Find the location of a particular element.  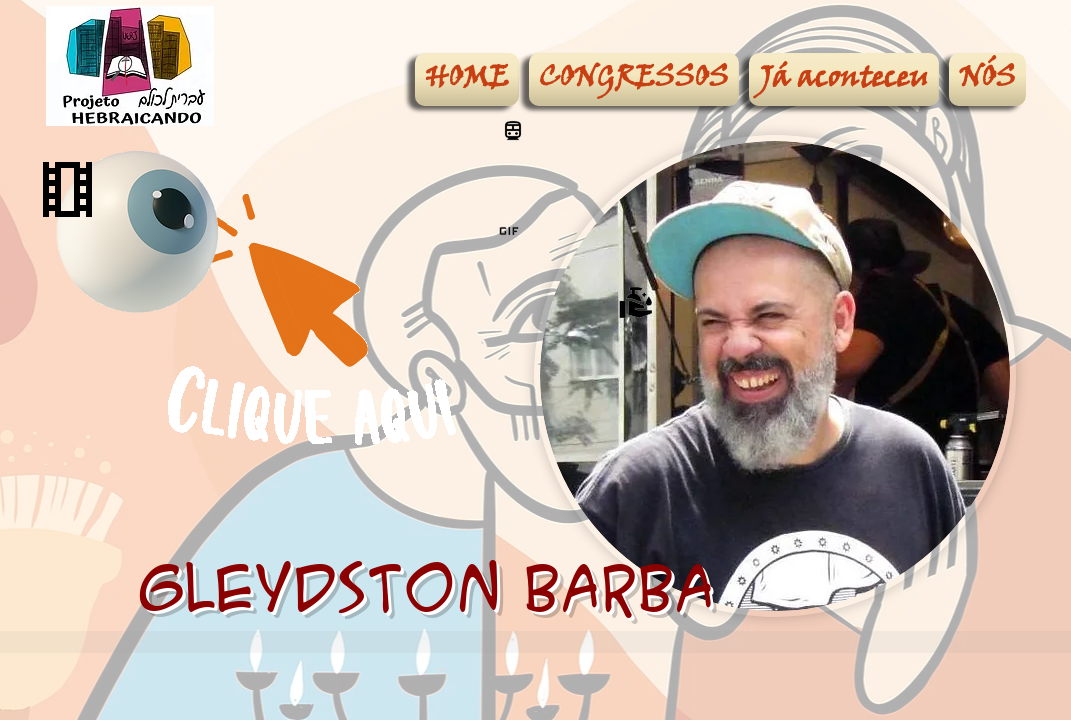

get subway or metro directions is located at coordinates (513, 131).